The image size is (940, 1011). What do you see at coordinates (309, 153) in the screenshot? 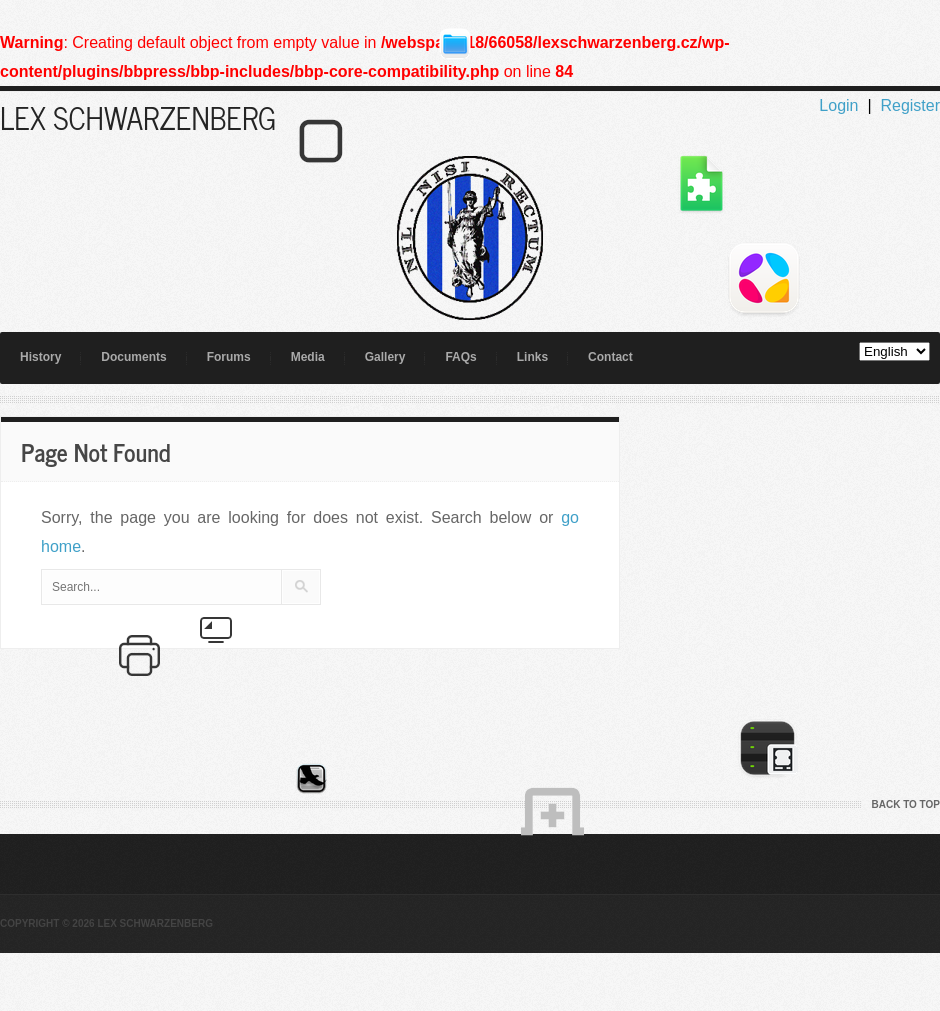
I see `empty checkbox or selection state` at bounding box center [309, 153].